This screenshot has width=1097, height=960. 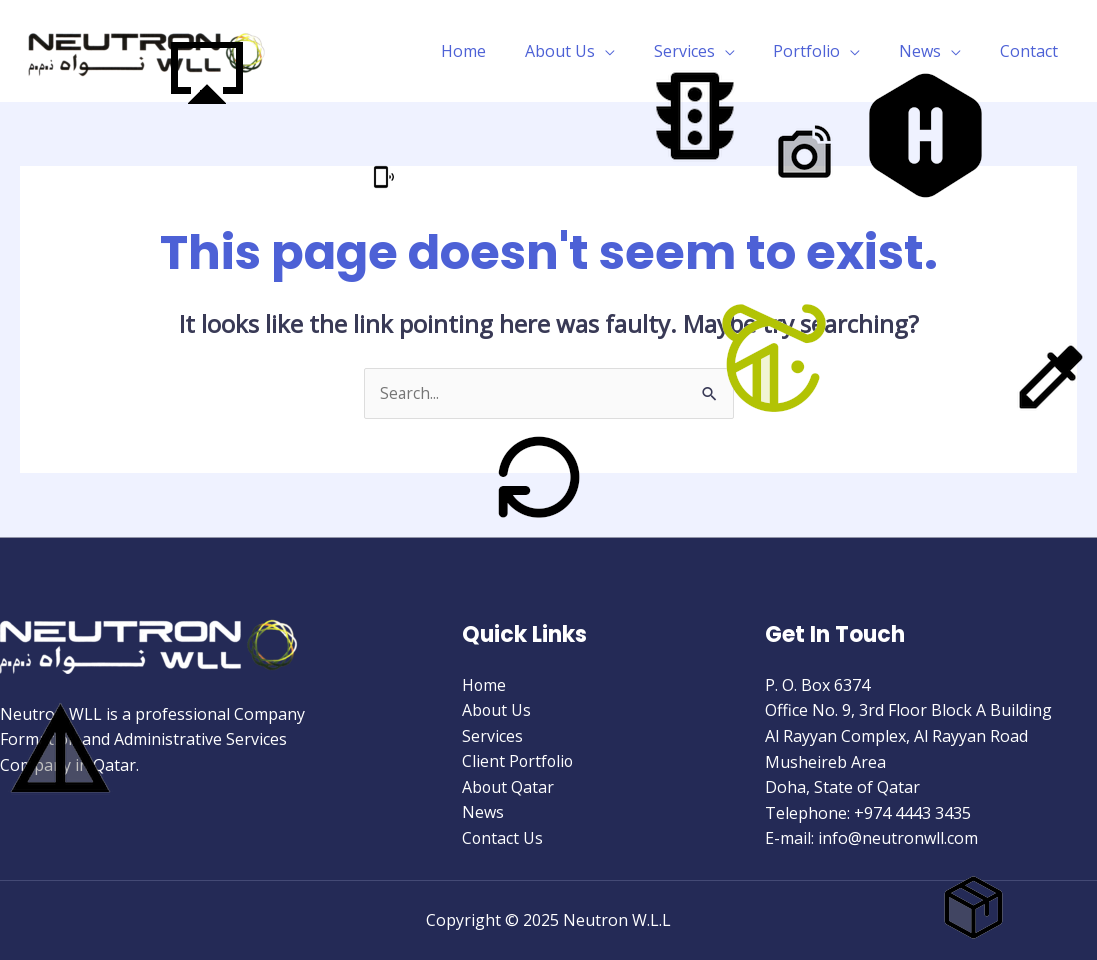 I want to click on view traffic conditions, so click(x=695, y=116).